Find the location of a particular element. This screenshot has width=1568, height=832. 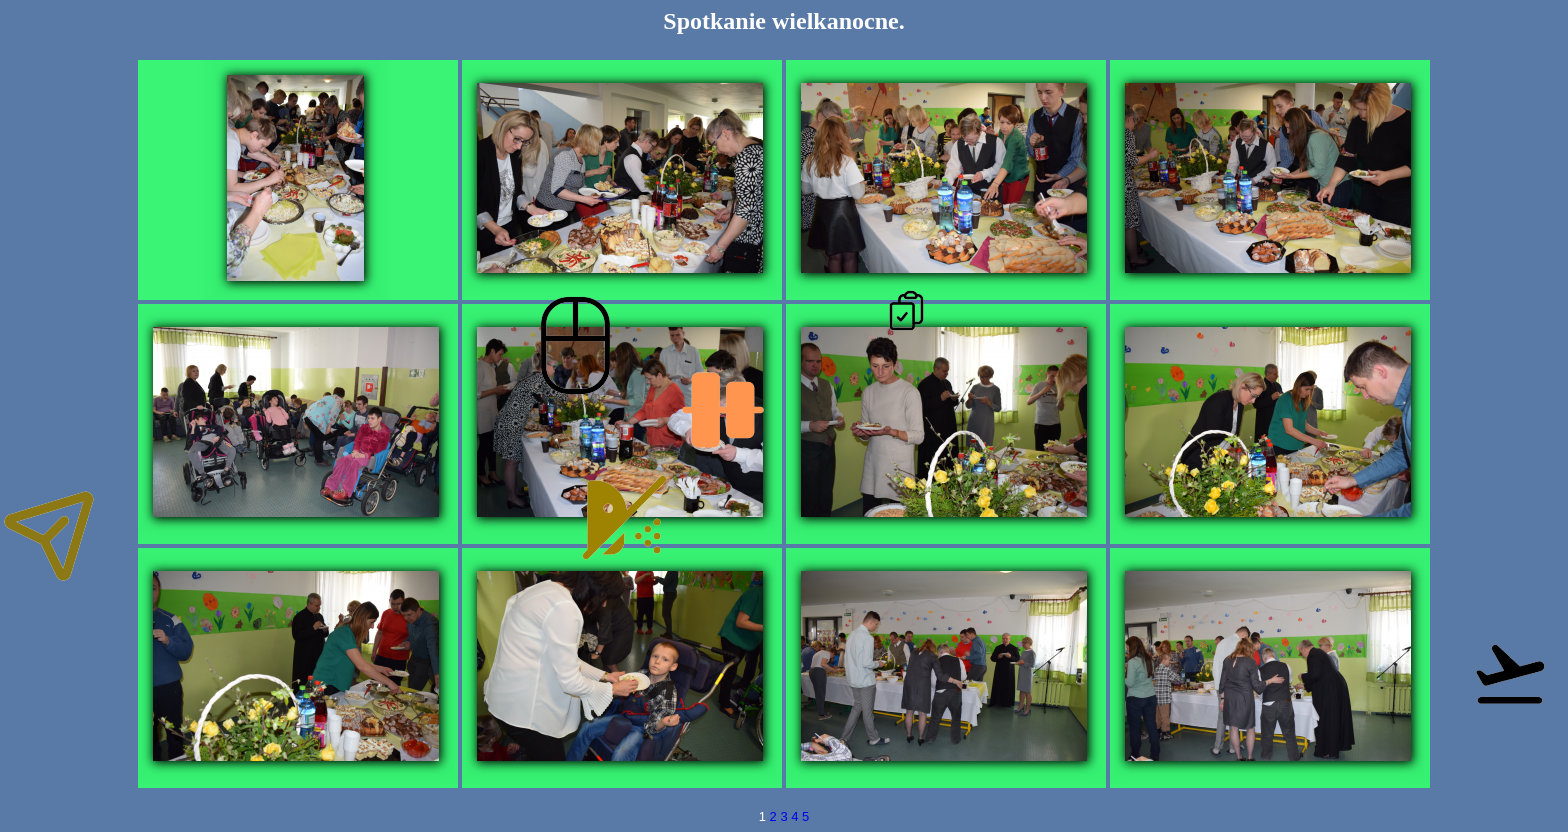

indicates coughing is prohibited in this area is located at coordinates (624, 517).